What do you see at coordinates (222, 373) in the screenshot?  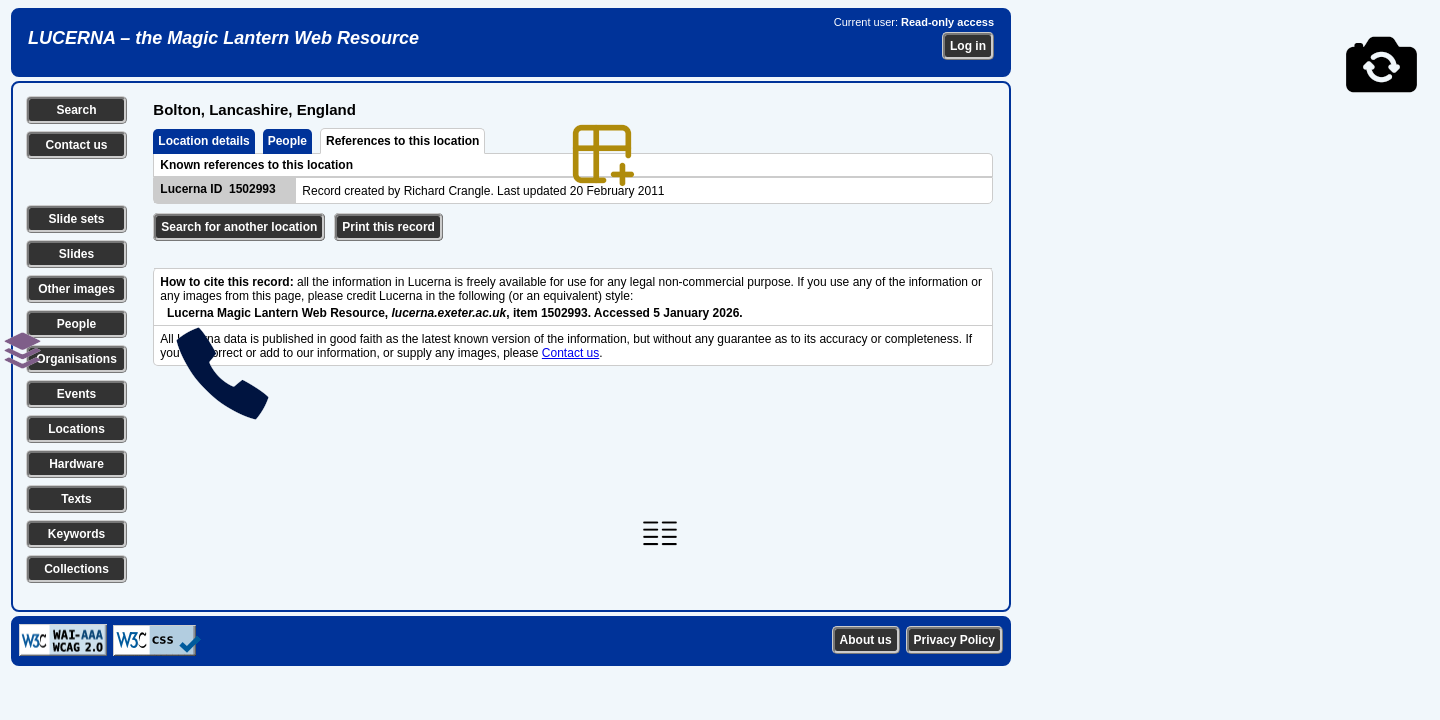 I see `make a phone call` at bounding box center [222, 373].